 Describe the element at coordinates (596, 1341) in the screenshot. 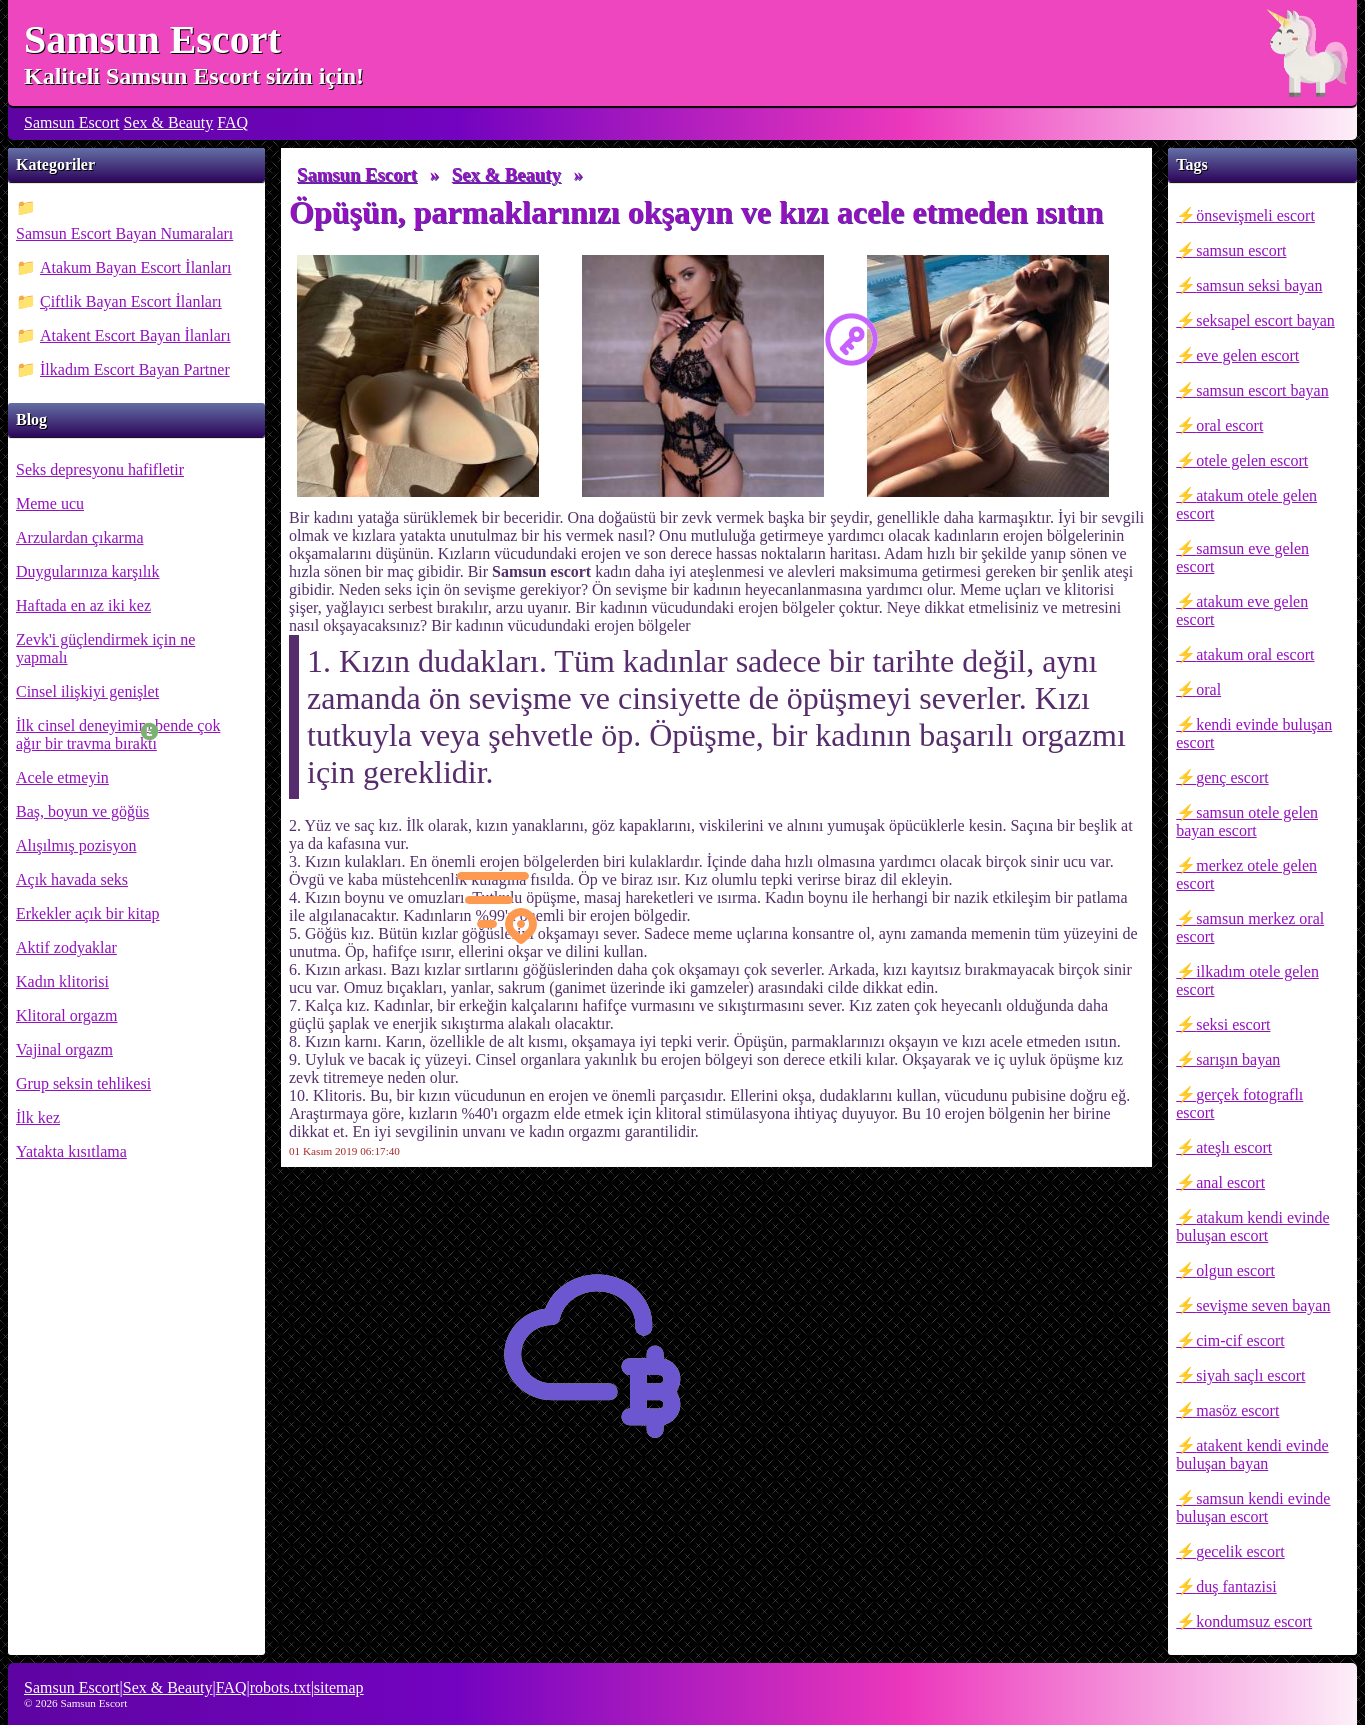

I see `access cloud-based bitcoin wallet` at that location.